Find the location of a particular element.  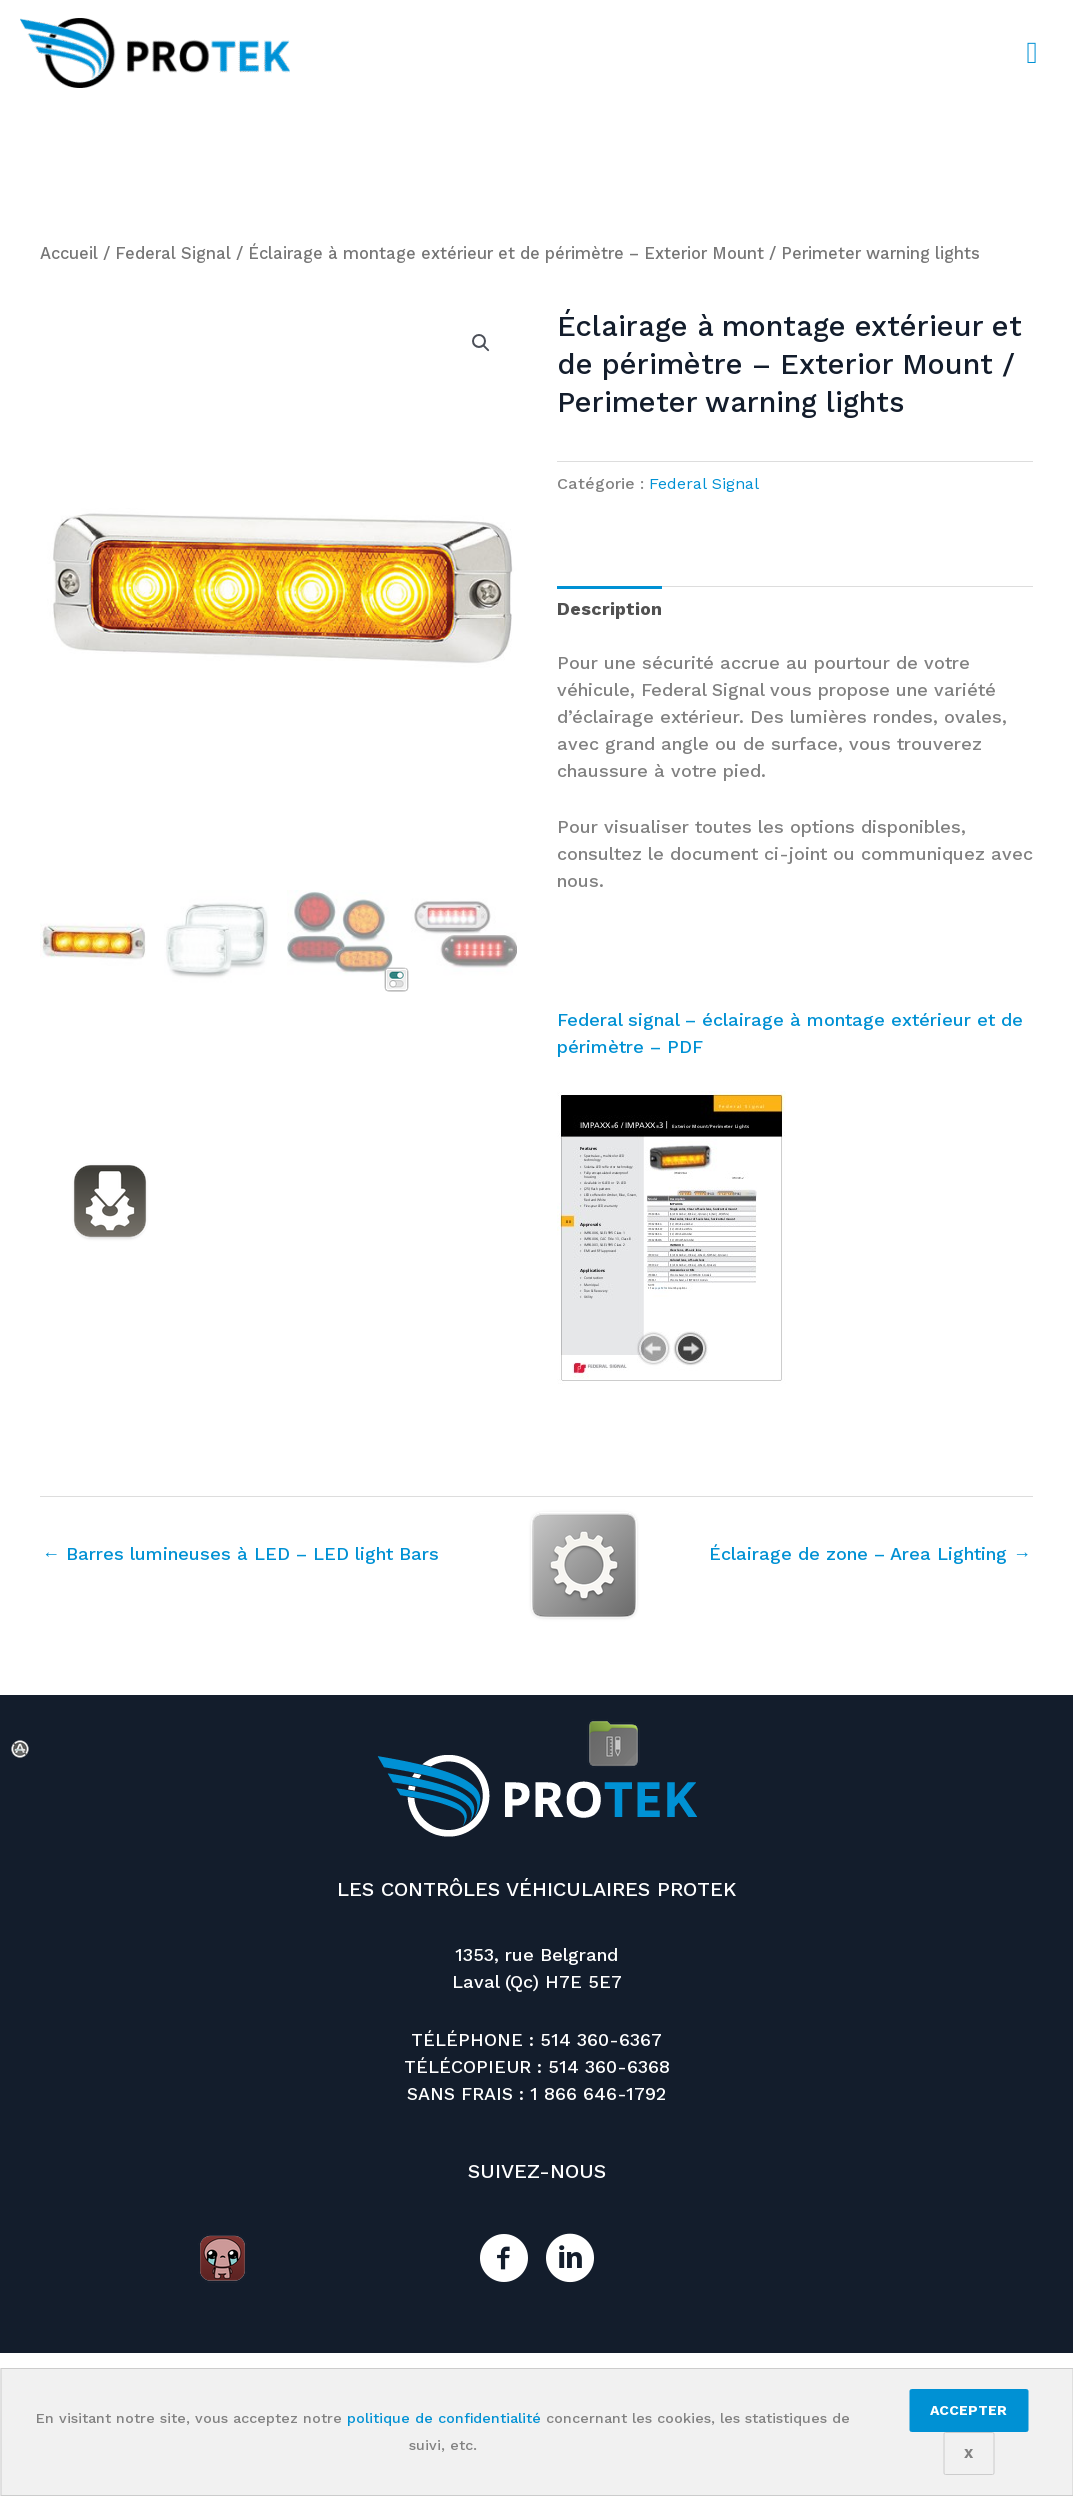

open the software updater application is located at coordinates (20, 1749).